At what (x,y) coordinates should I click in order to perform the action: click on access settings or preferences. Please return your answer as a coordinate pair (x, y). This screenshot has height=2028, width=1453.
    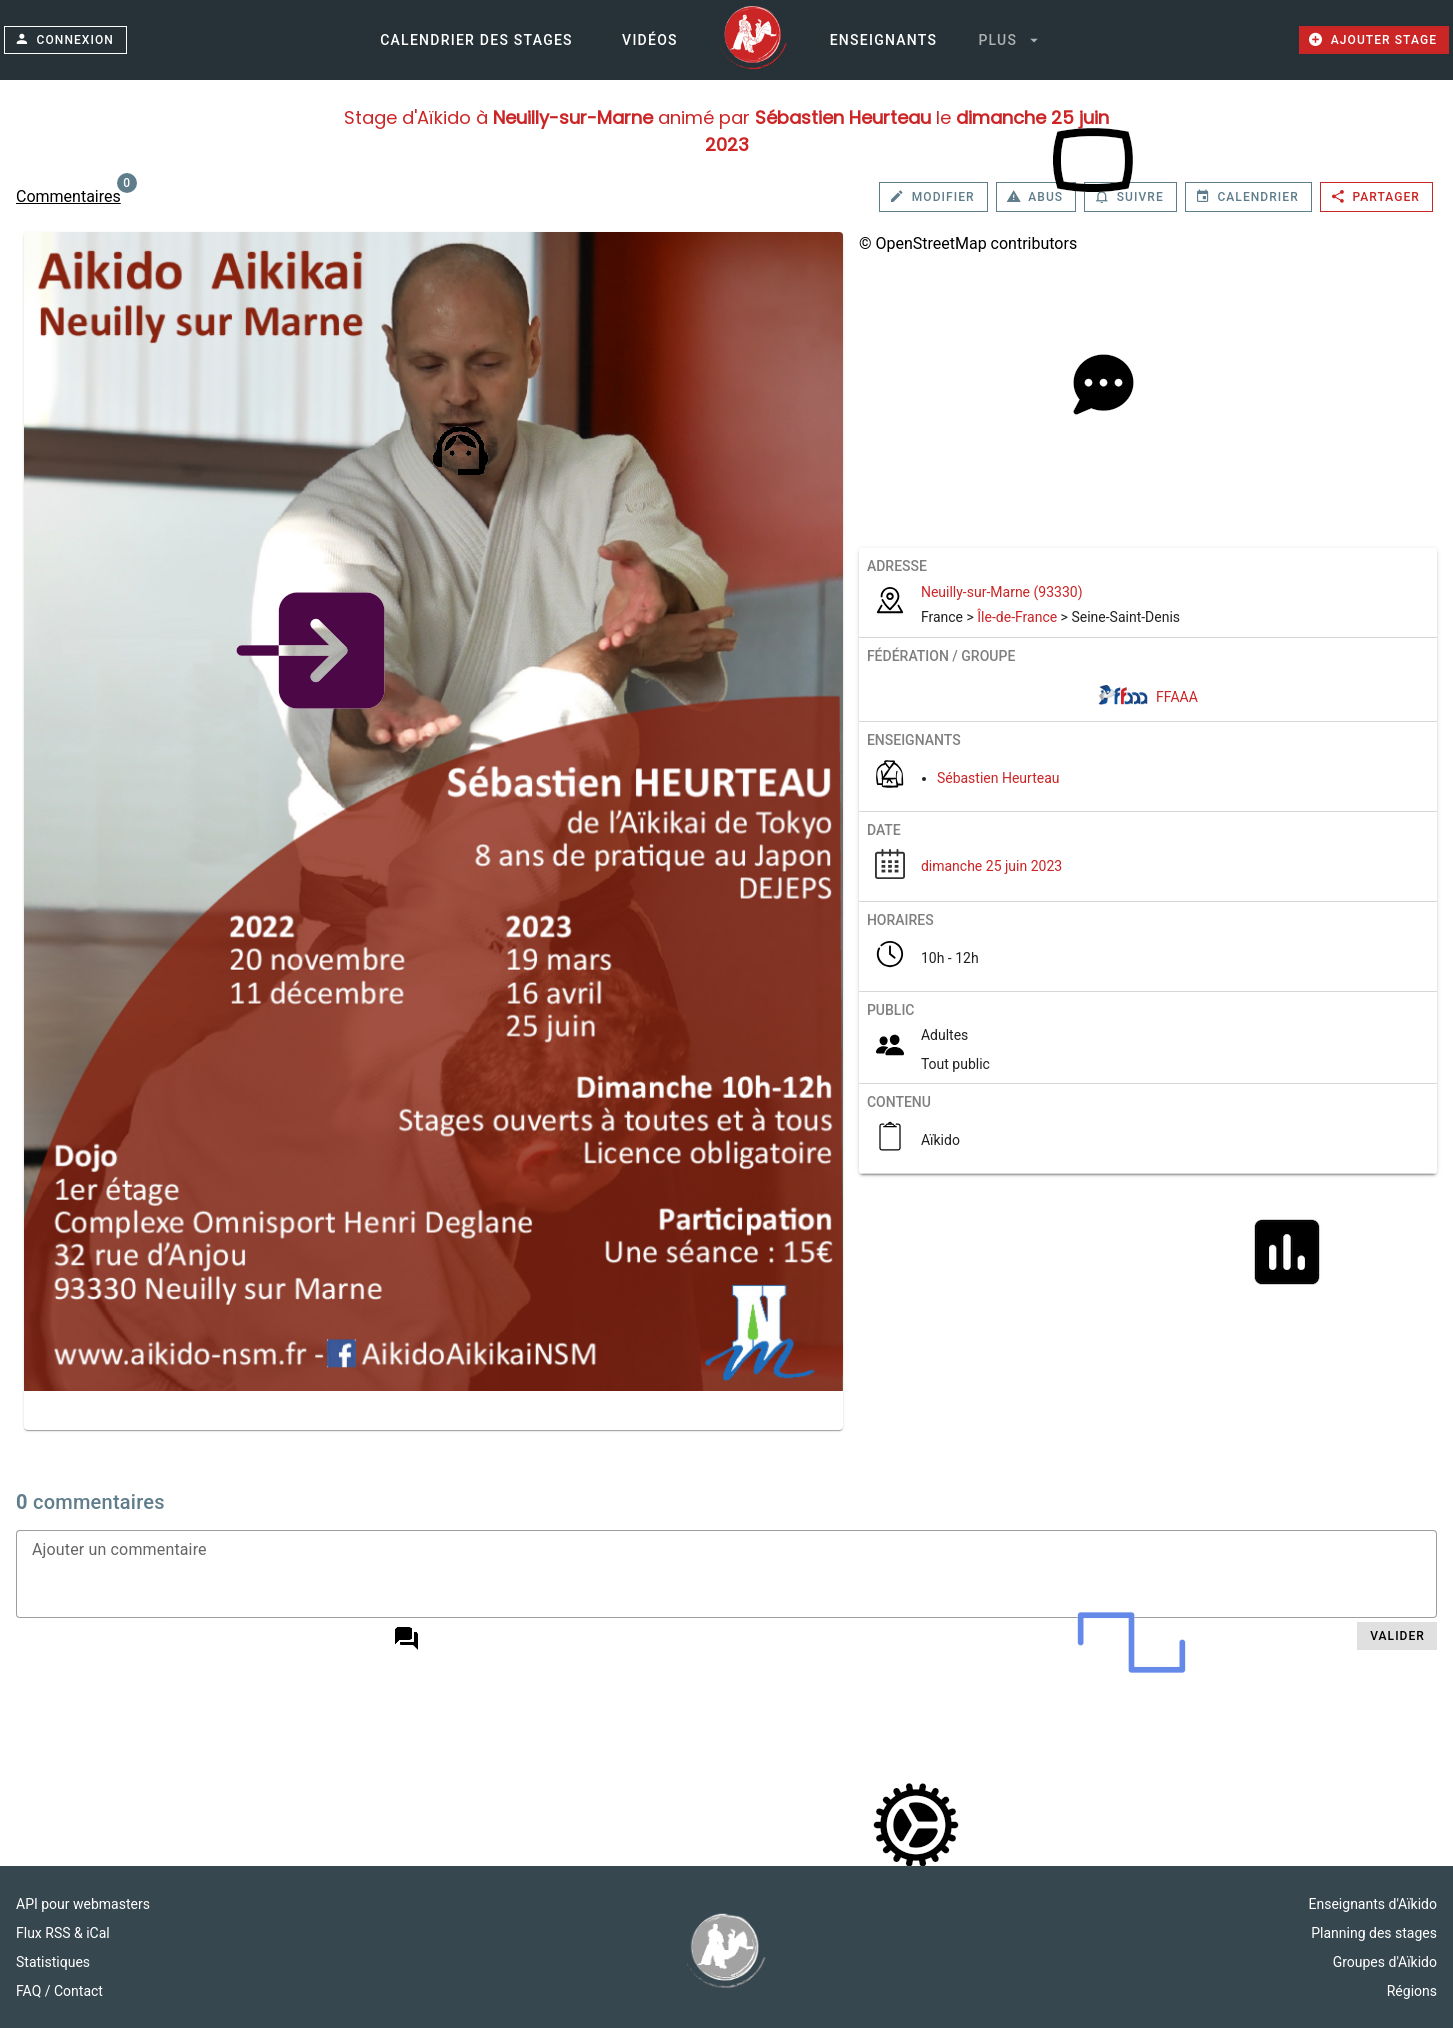
    Looking at the image, I should click on (916, 1825).